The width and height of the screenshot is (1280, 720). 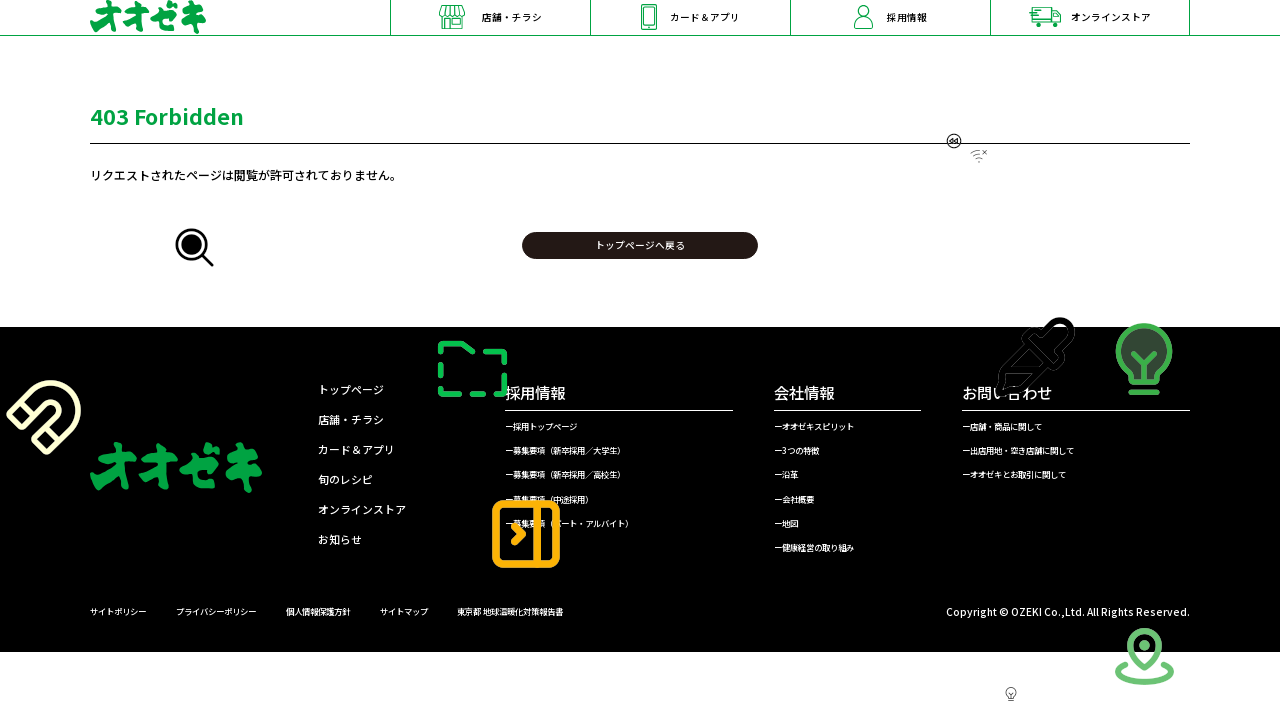 What do you see at coordinates (1144, 359) in the screenshot?
I see `toggle idea or inspiration mode` at bounding box center [1144, 359].